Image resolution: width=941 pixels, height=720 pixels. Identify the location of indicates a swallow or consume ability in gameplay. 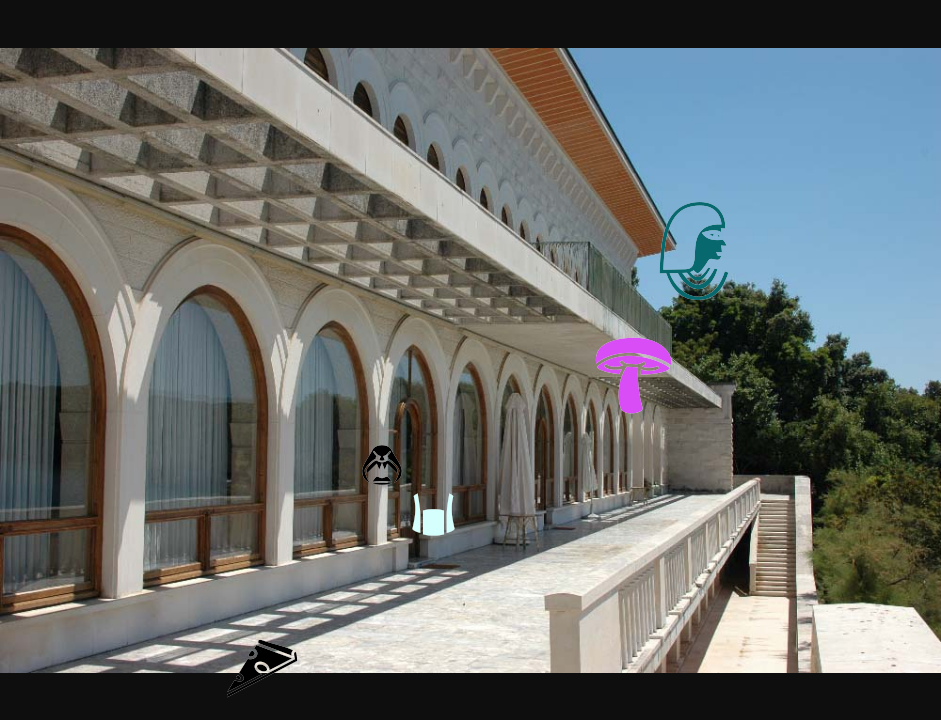
(382, 465).